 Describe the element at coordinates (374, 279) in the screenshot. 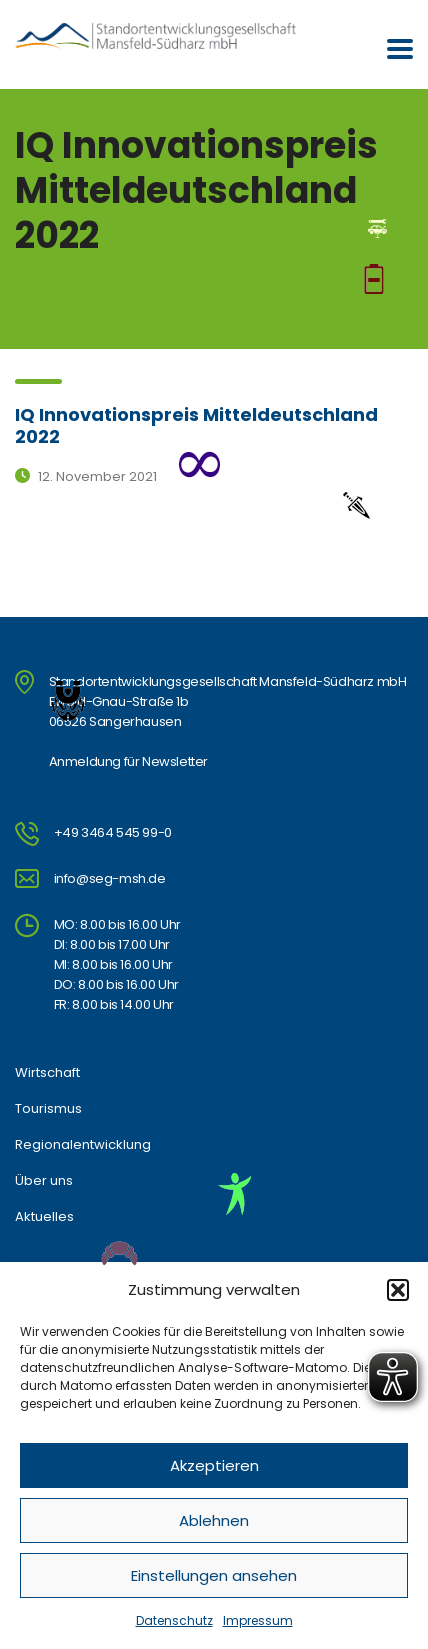

I see `reduce battery usage or power consumption` at that location.